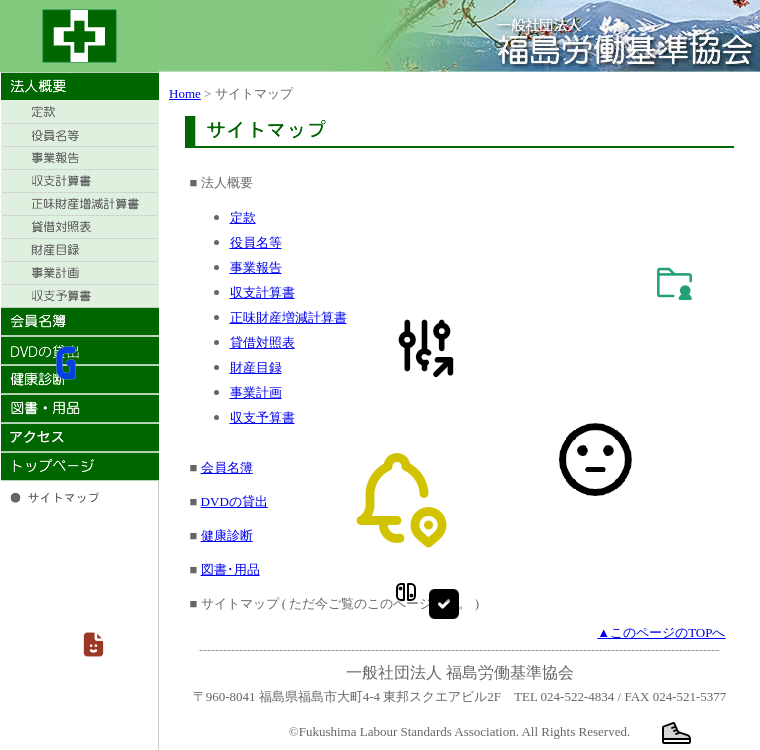  I want to click on pin a notification to keep it visible, so click(397, 498).